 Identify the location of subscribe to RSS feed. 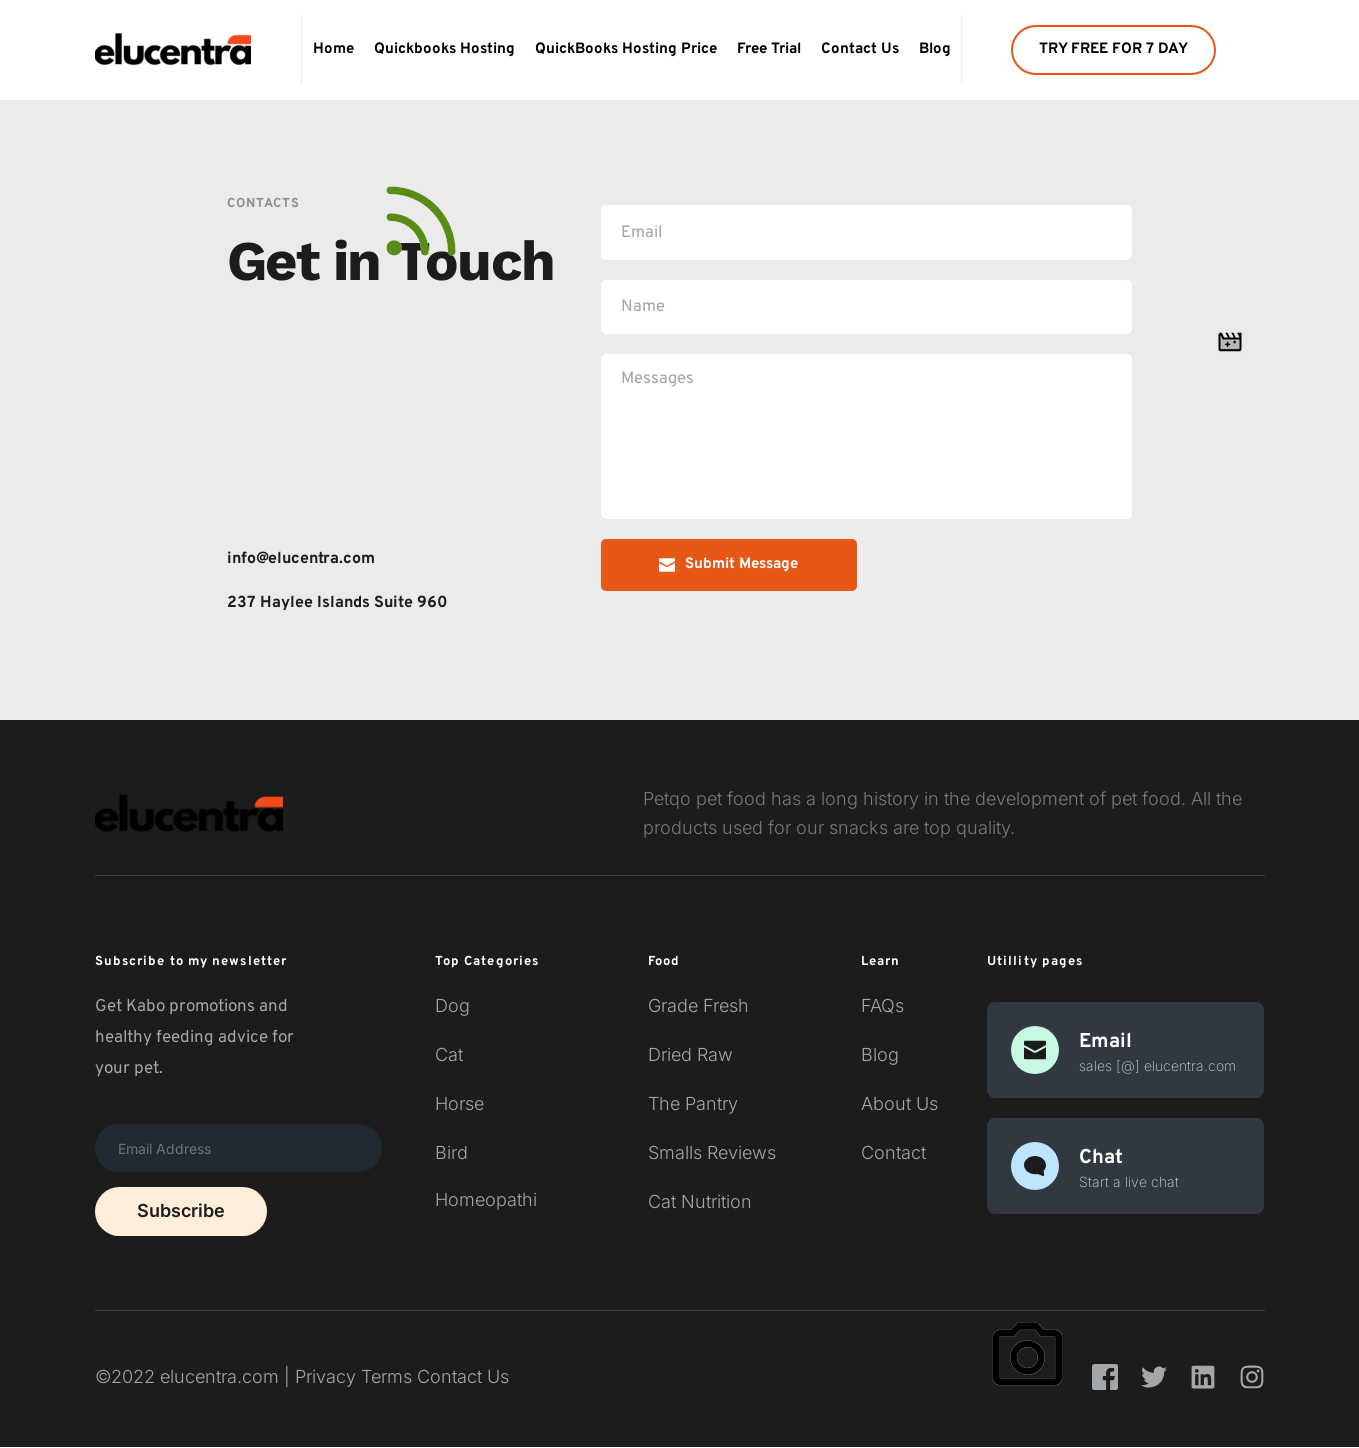
(421, 221).